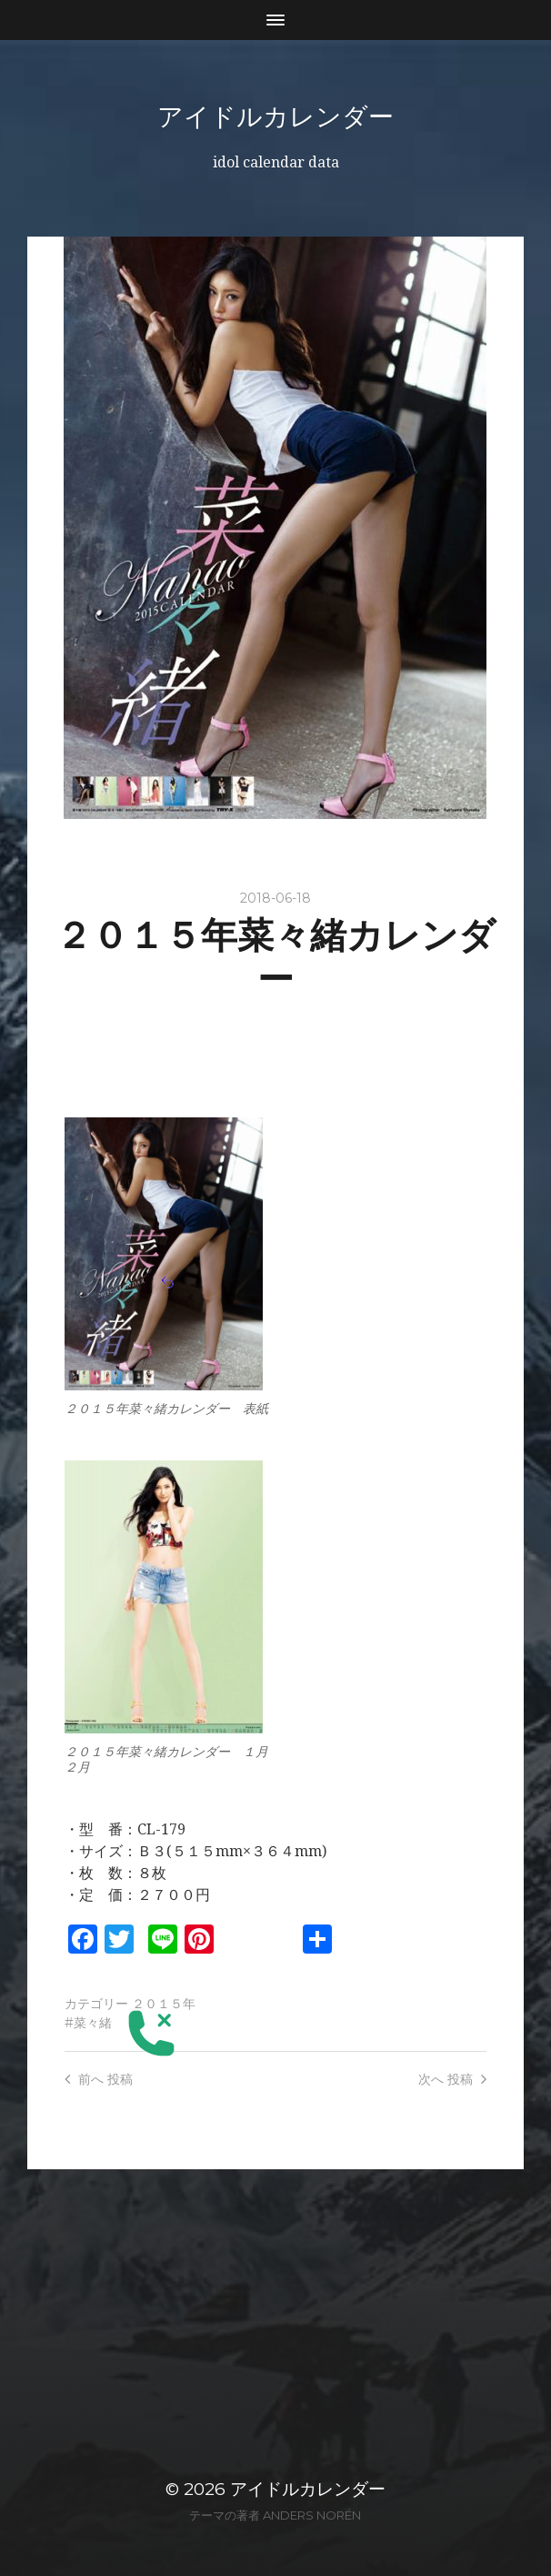 The height and width of the screenshot is (2576, 551). Describe the element at coordinates (151, 2033) in the screenshot. I see `end or decline a phone call` at that location.